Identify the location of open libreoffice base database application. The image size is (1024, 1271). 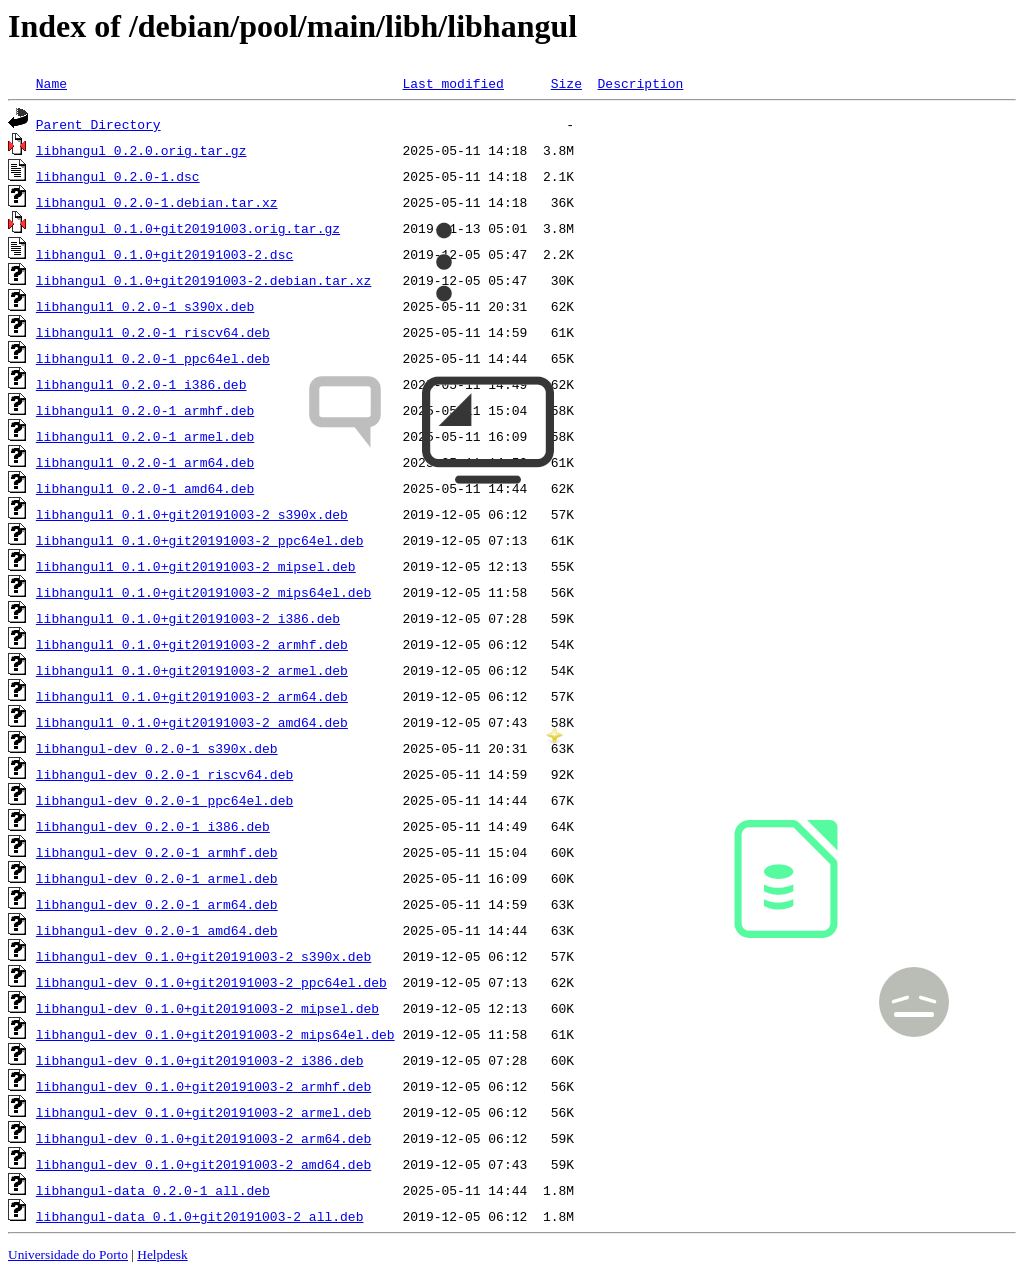
(786, 879).